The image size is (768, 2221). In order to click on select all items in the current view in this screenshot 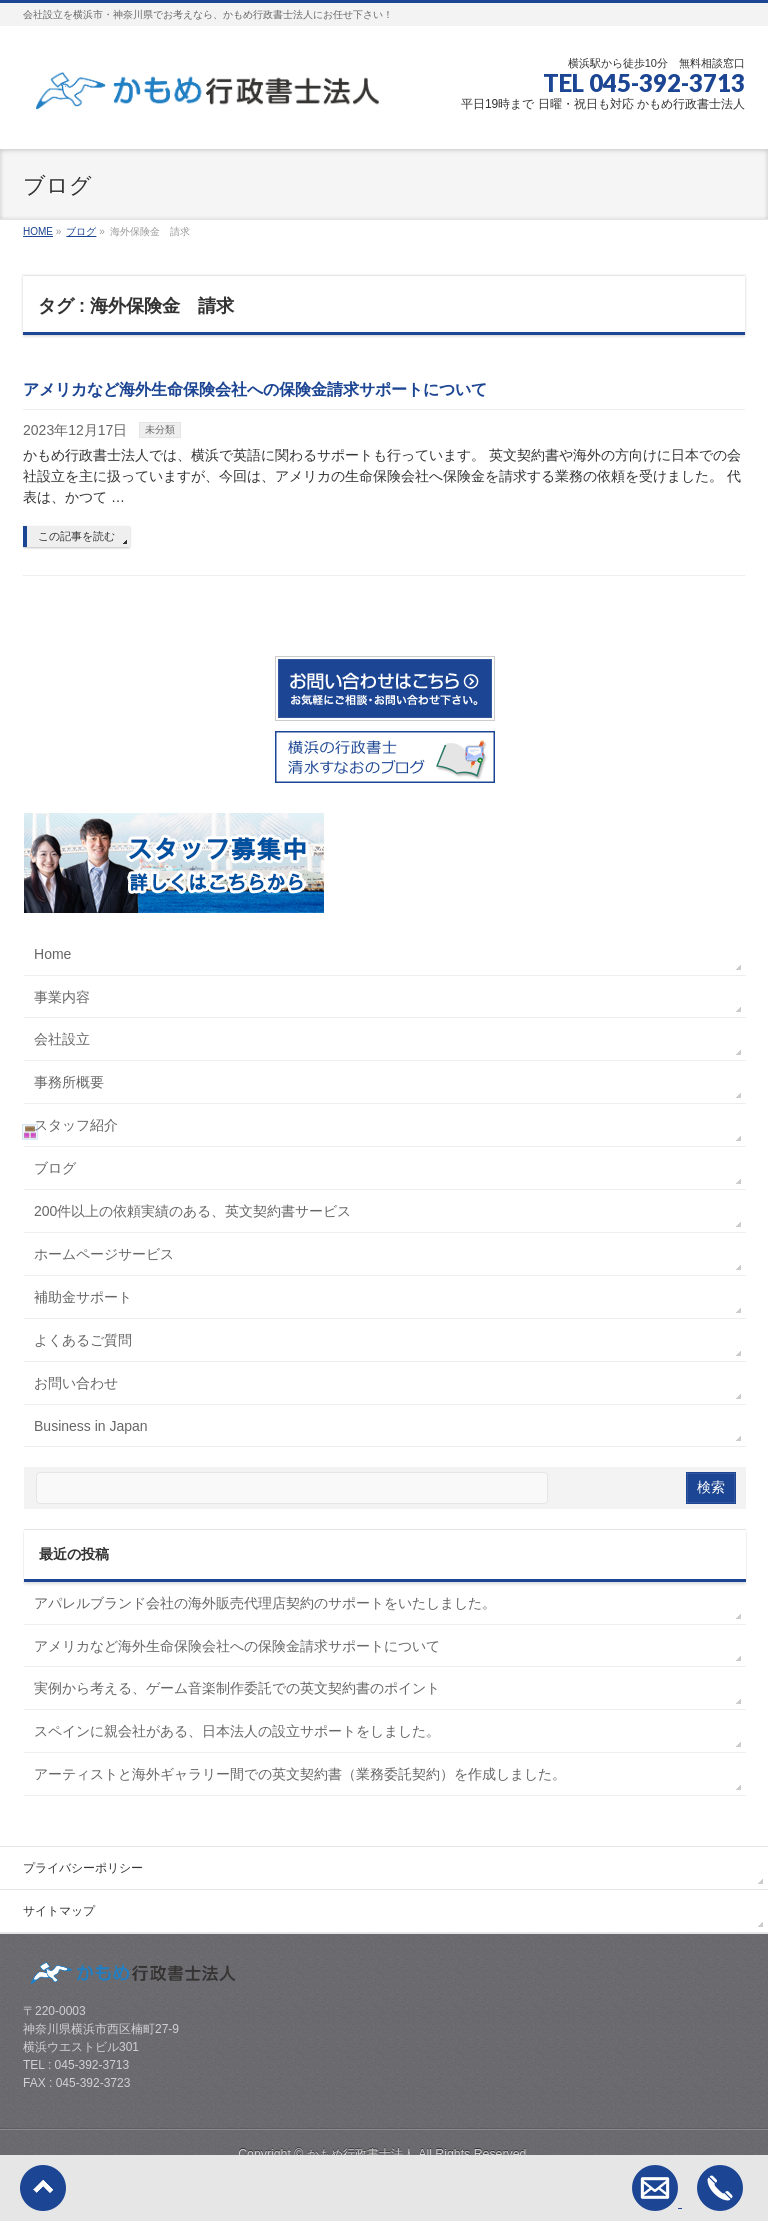, I will do `click(30, 1132)`.